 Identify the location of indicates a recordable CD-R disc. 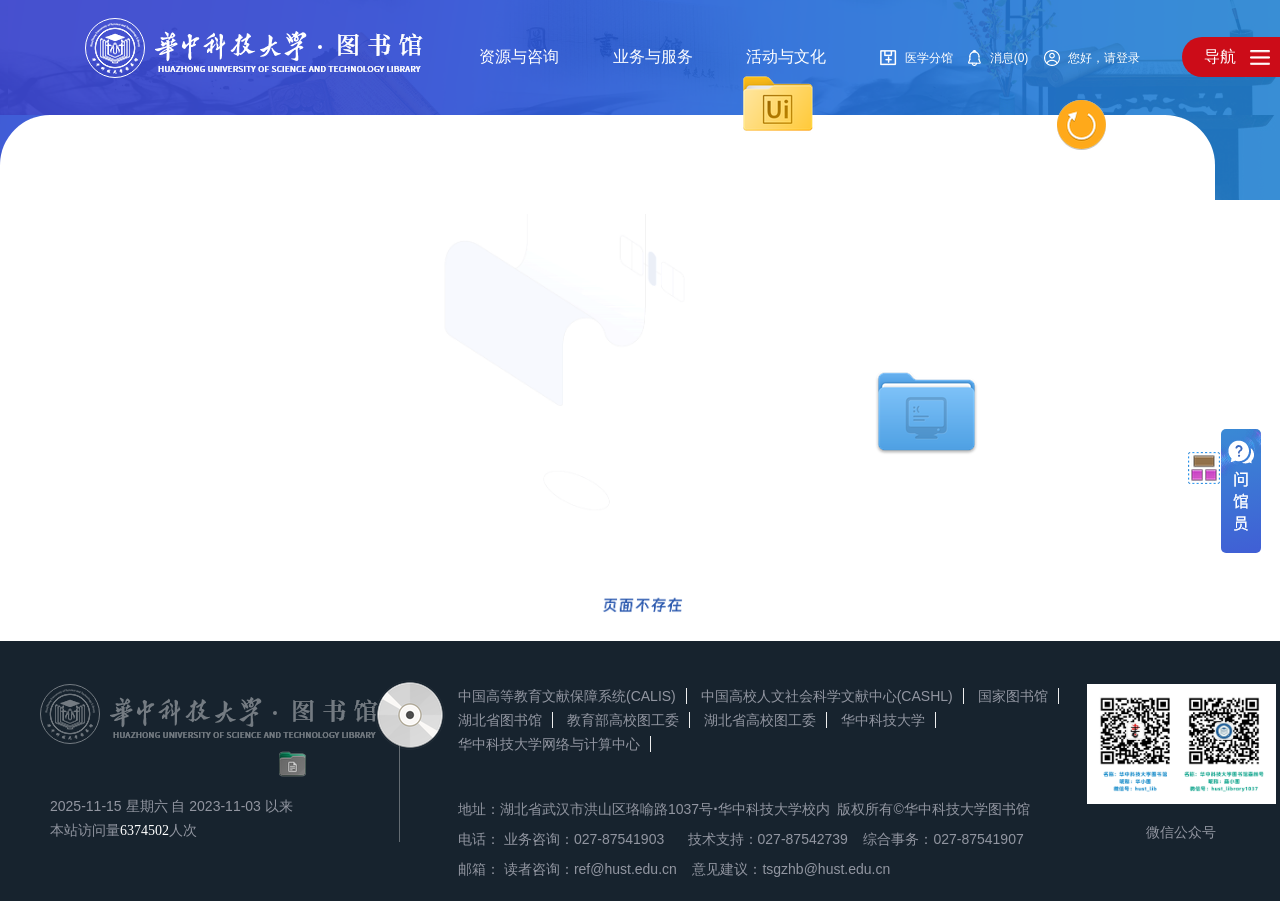
(410, 715).